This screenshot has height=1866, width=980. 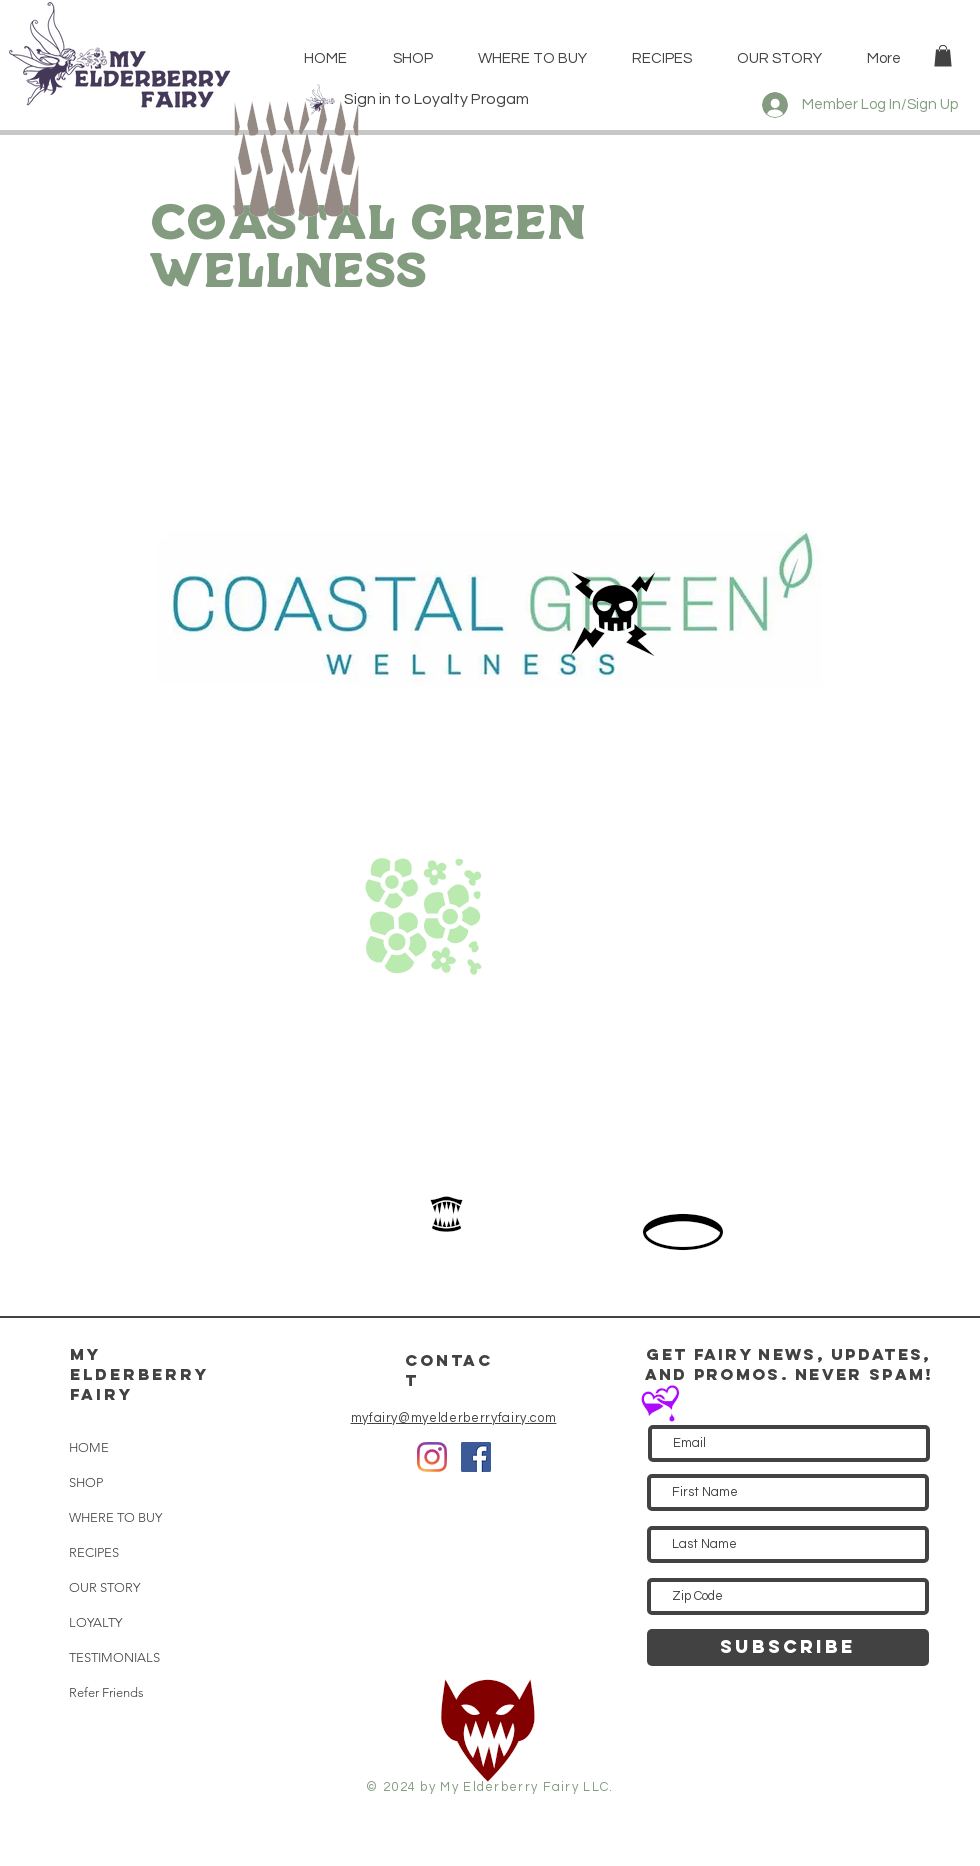 I want to click on indicates a powerful attack or special ability, so click(x=612, y=613).